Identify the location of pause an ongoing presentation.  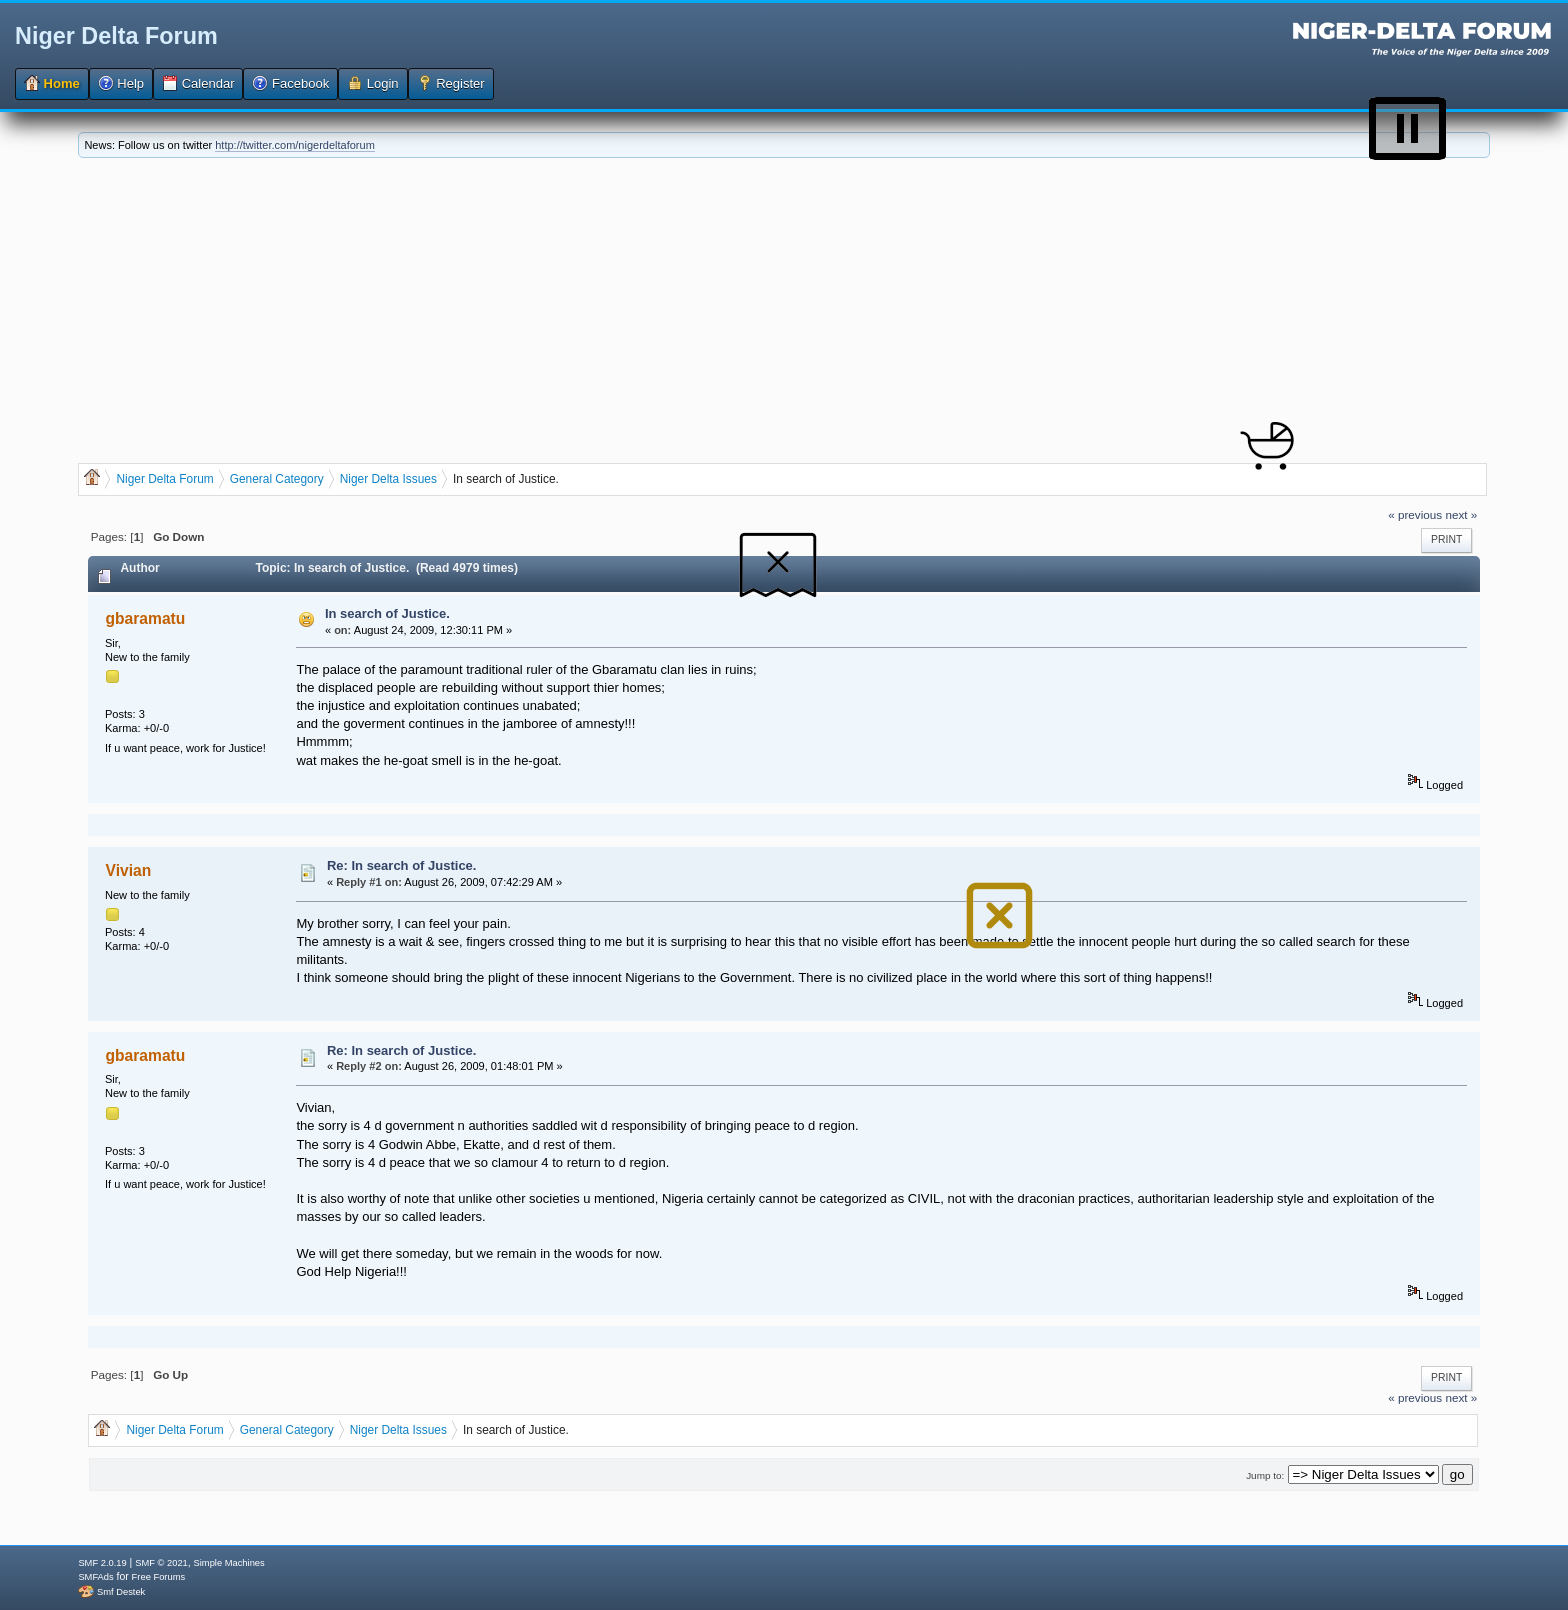
(1407, 128).